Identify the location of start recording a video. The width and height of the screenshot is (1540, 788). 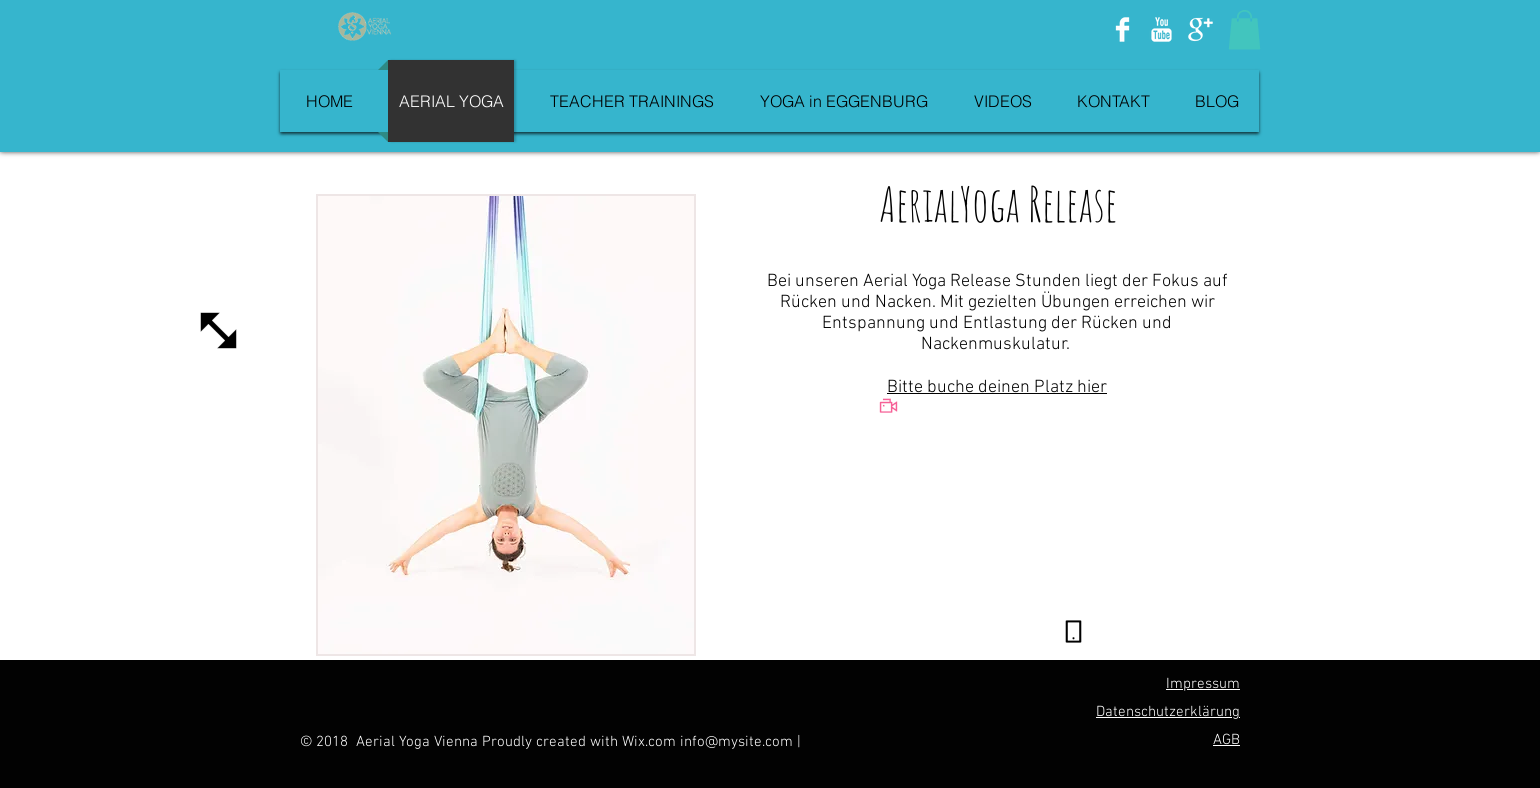
(888, 406).